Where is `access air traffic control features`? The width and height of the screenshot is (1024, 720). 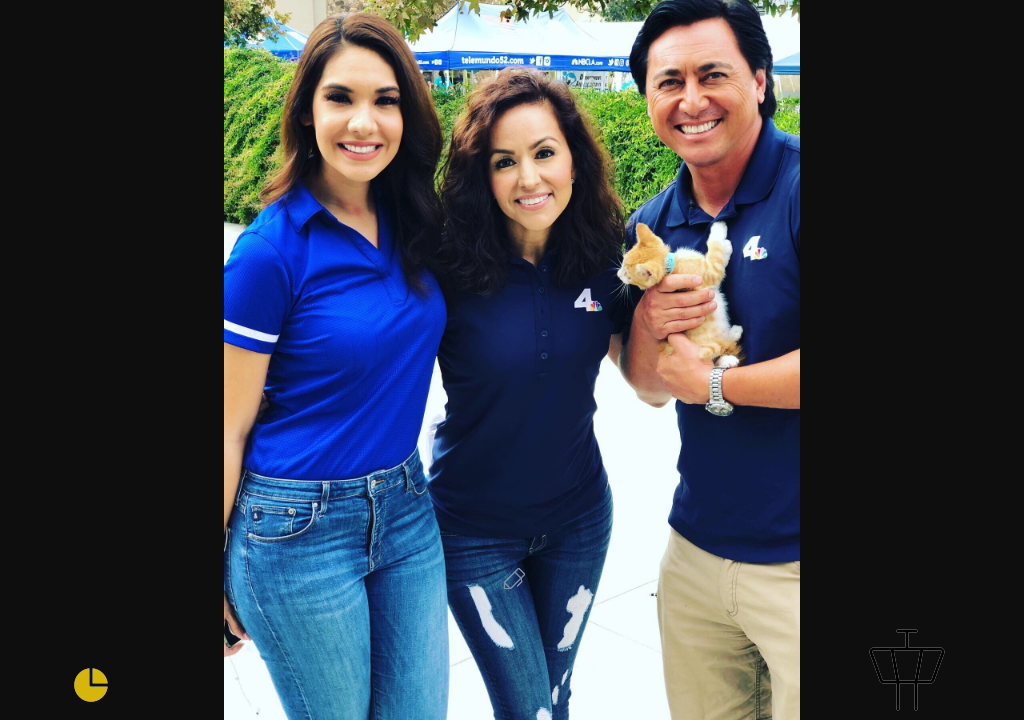
access air traffic control features is located at coordinates (907, 670).